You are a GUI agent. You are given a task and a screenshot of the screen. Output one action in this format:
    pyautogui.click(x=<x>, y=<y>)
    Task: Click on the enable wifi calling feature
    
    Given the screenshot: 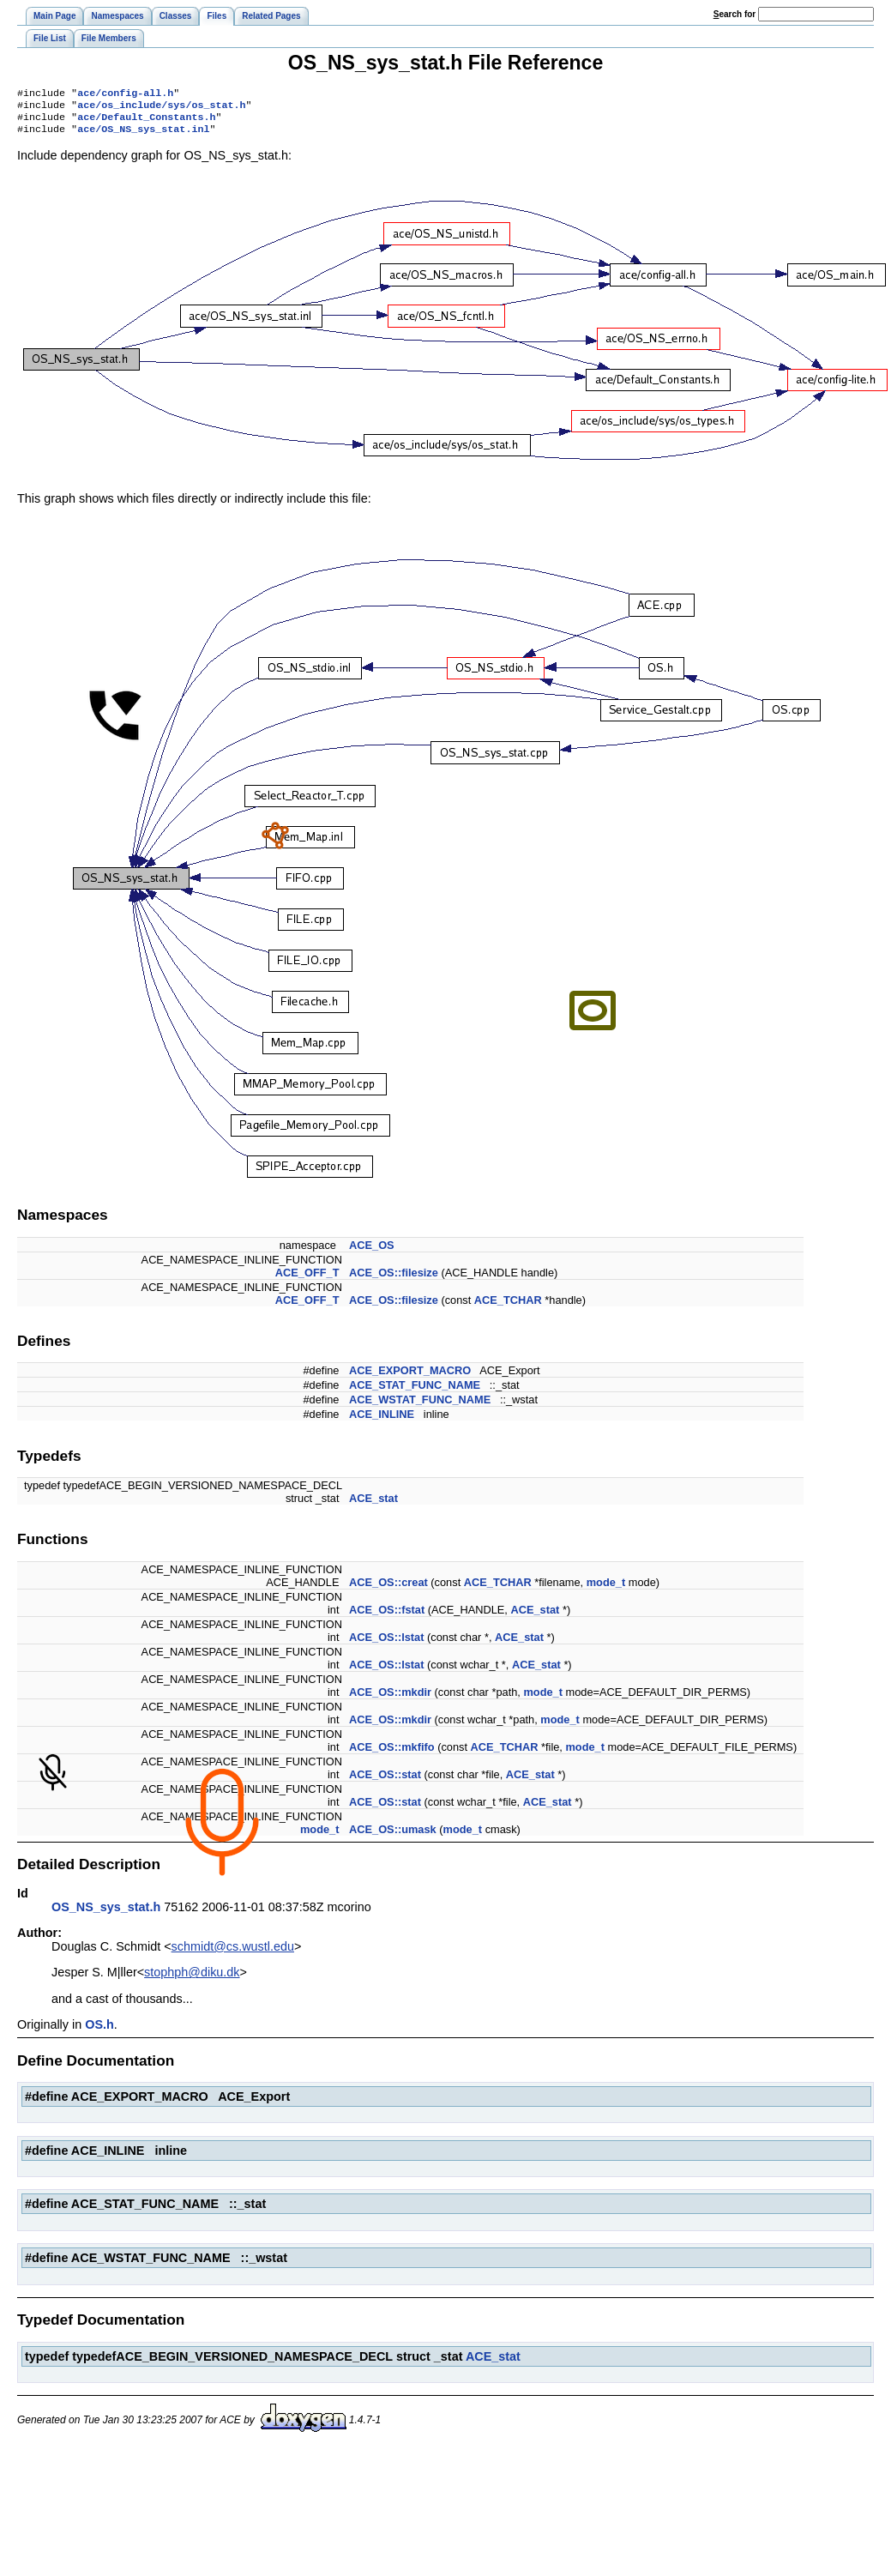 What is the action you would take?
    pyautogui.click(x=114, y=715)
    